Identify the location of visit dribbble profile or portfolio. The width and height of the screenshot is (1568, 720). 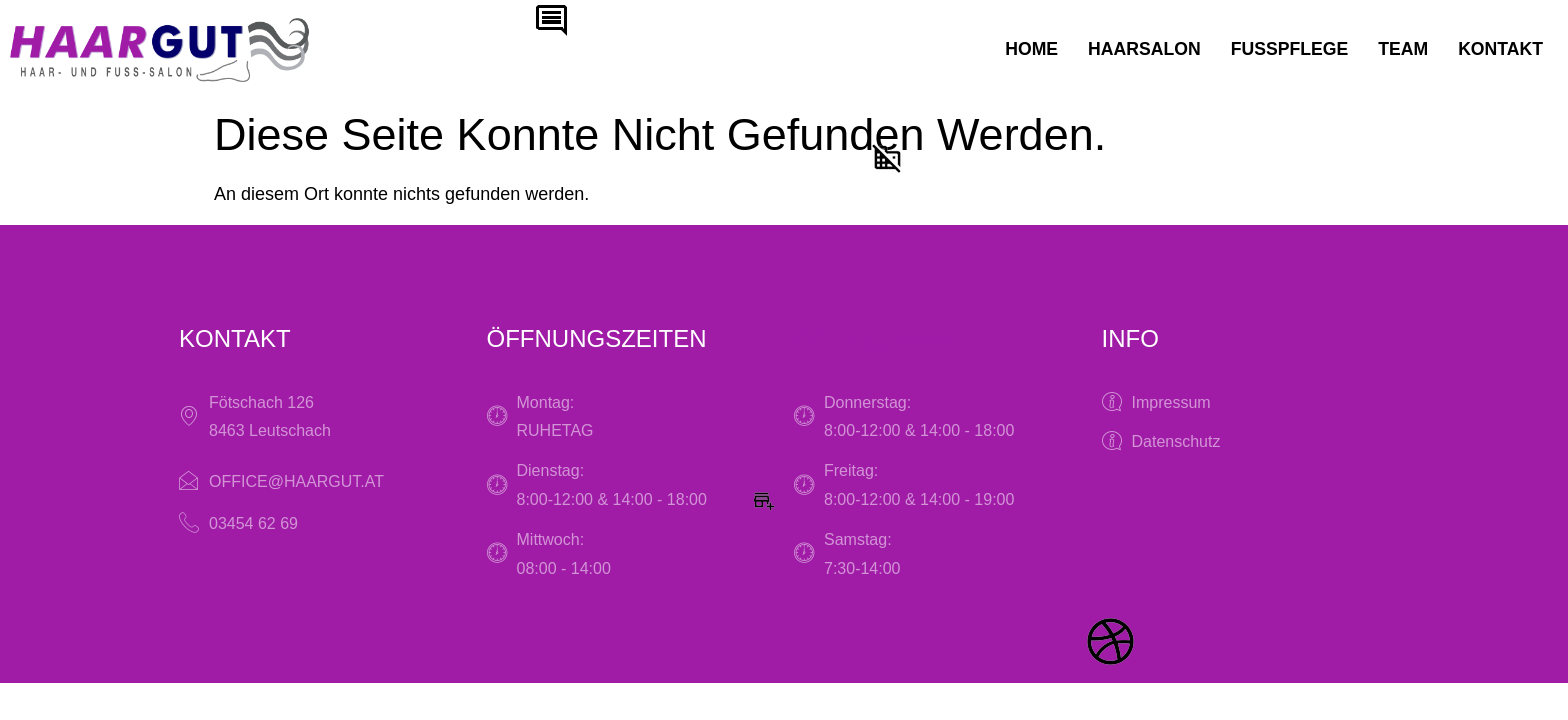
(1110, 641).